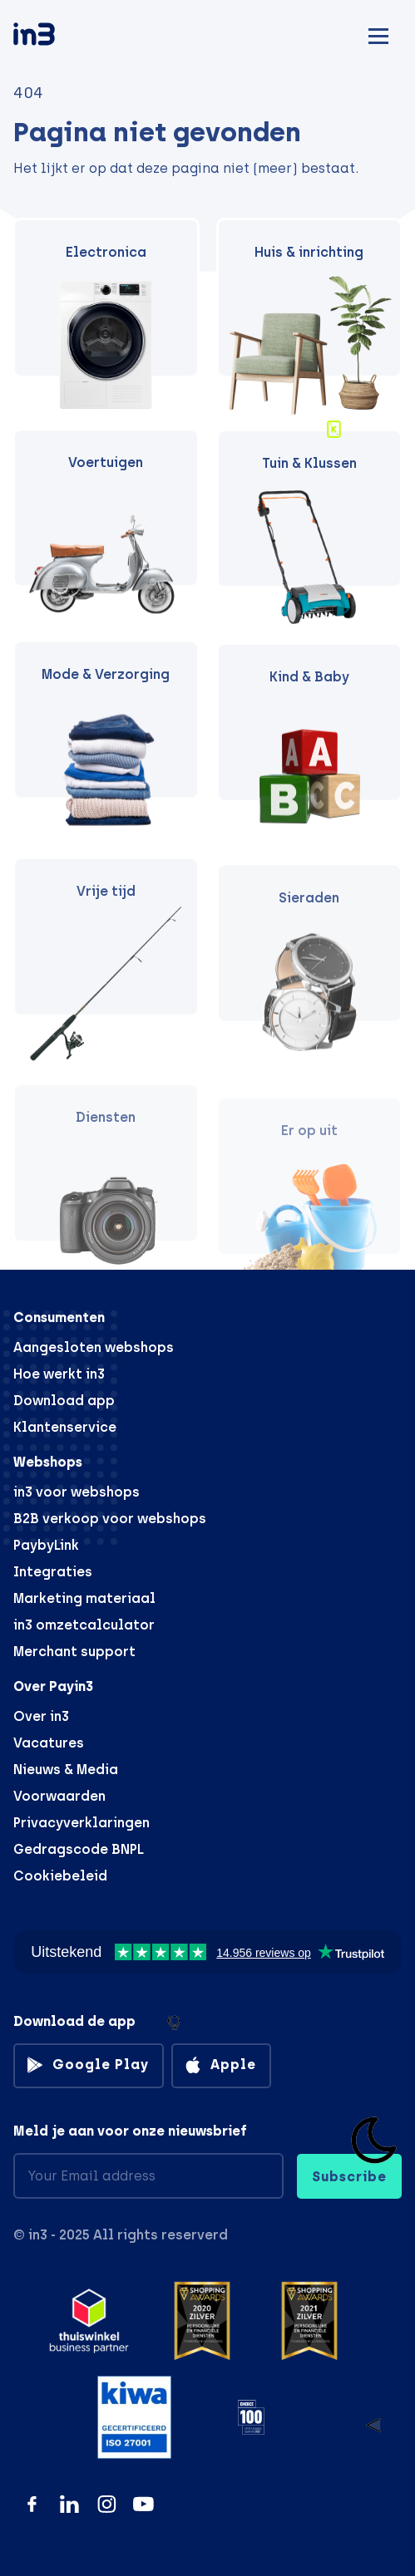 This screenshot has width=415, height=2576. Describe the element at coordinates (174, 2022) in the screenshot. I see `access global or worldwide settings` at that location.